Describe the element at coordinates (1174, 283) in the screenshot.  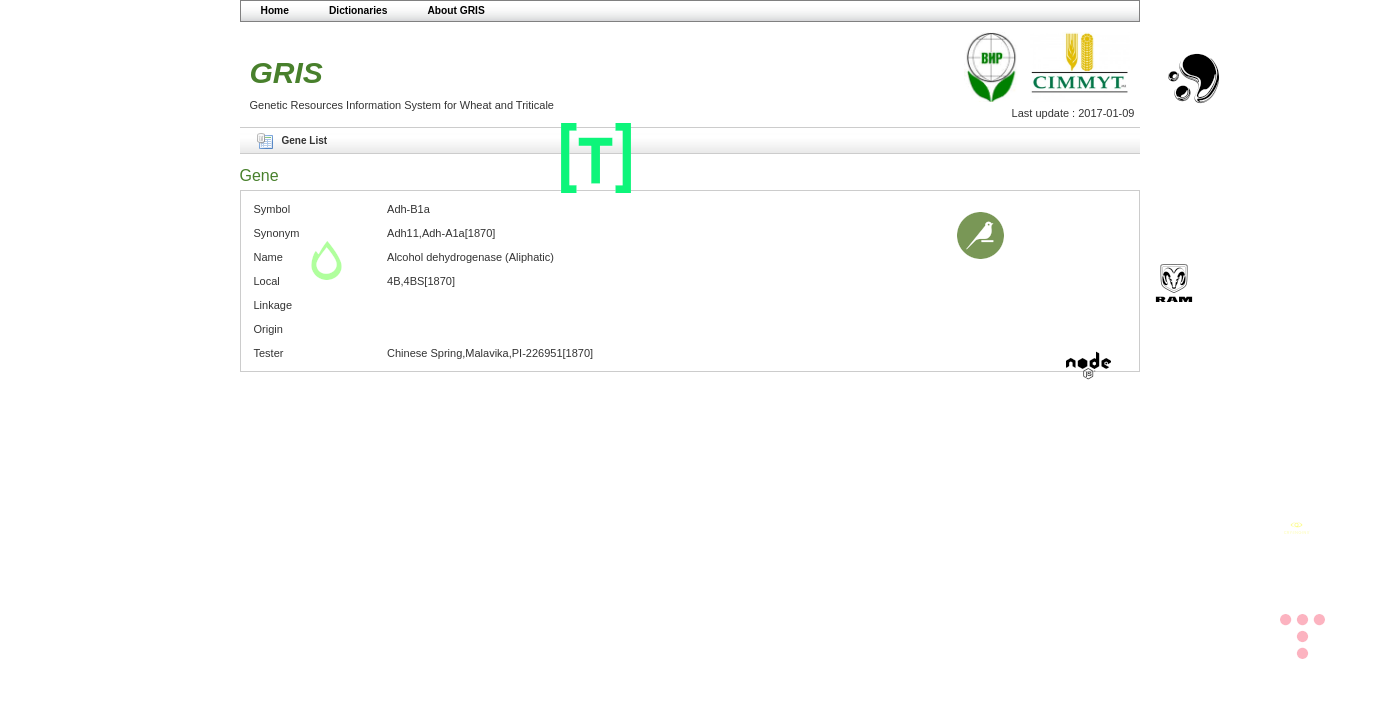
I see `RAM trucks brand logo` at that location.